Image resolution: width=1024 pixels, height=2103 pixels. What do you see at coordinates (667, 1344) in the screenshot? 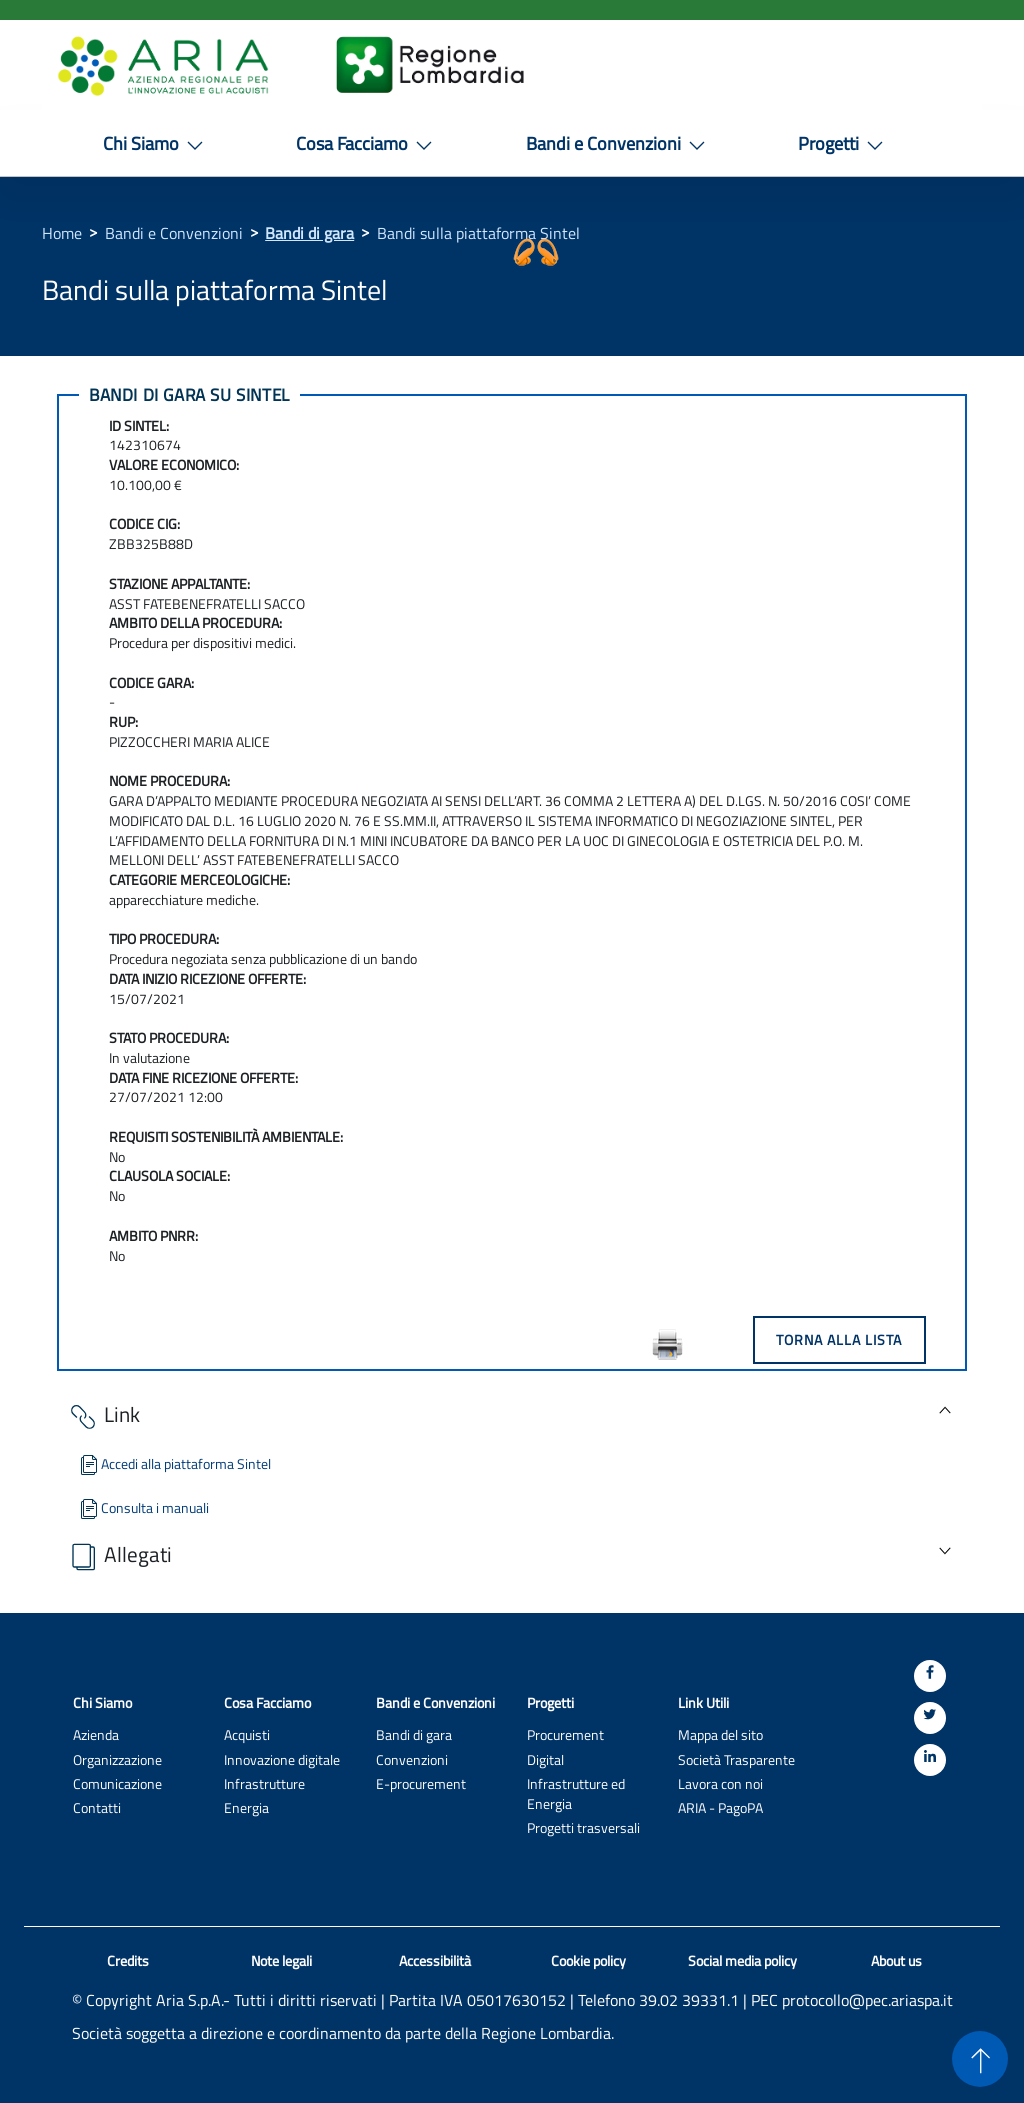
I see `access printer settings and preferences` at bounding box center [667, 1344].